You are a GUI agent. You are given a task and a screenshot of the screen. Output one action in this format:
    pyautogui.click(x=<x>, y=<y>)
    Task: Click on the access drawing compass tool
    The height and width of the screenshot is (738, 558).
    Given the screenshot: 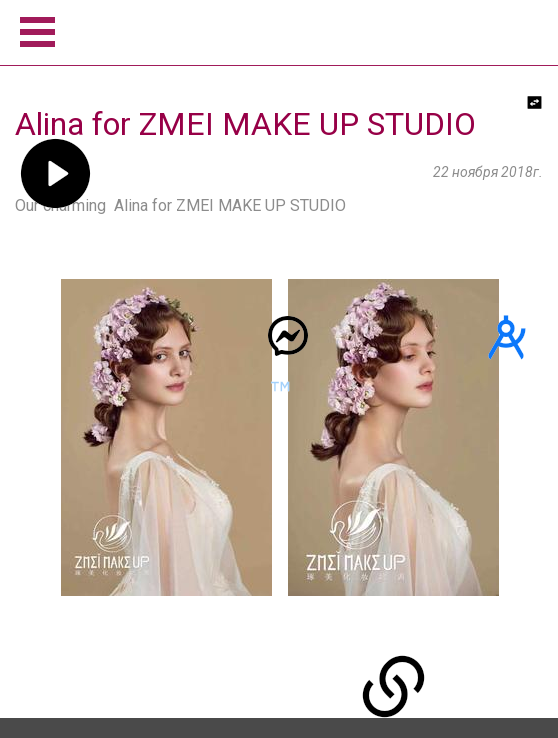 What is the action you would take?
    pyautogui.click(x=506, y=337)
    